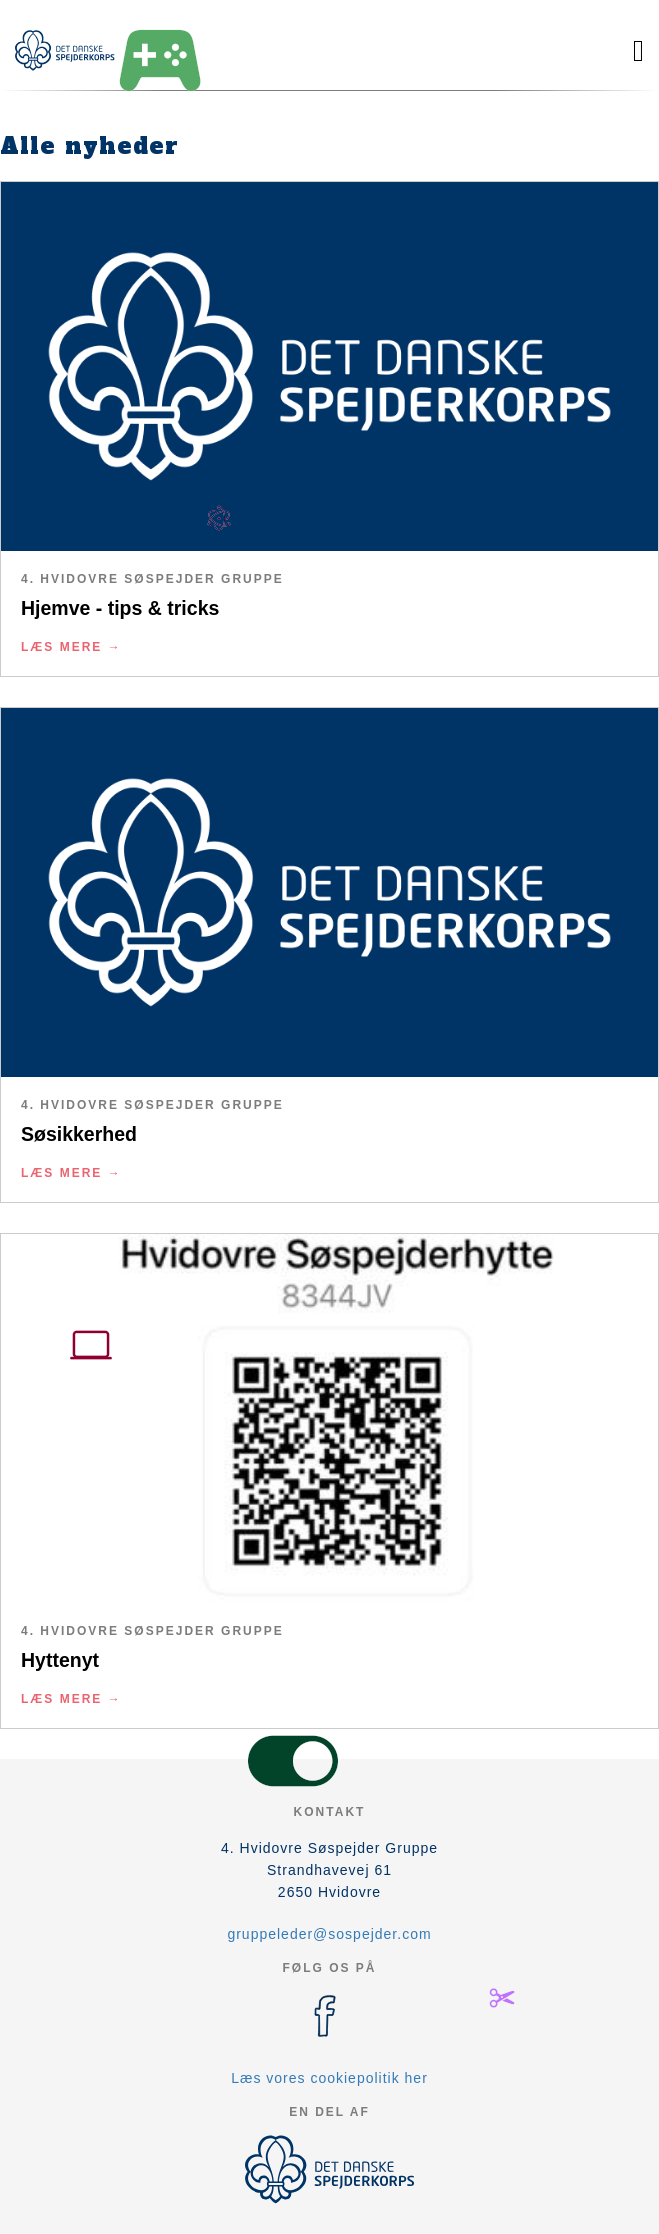 The image size is (659, 2234). Describe the element at coordinates (161, 60) in the screenshot. I see `access gaming features or games library` at that location.